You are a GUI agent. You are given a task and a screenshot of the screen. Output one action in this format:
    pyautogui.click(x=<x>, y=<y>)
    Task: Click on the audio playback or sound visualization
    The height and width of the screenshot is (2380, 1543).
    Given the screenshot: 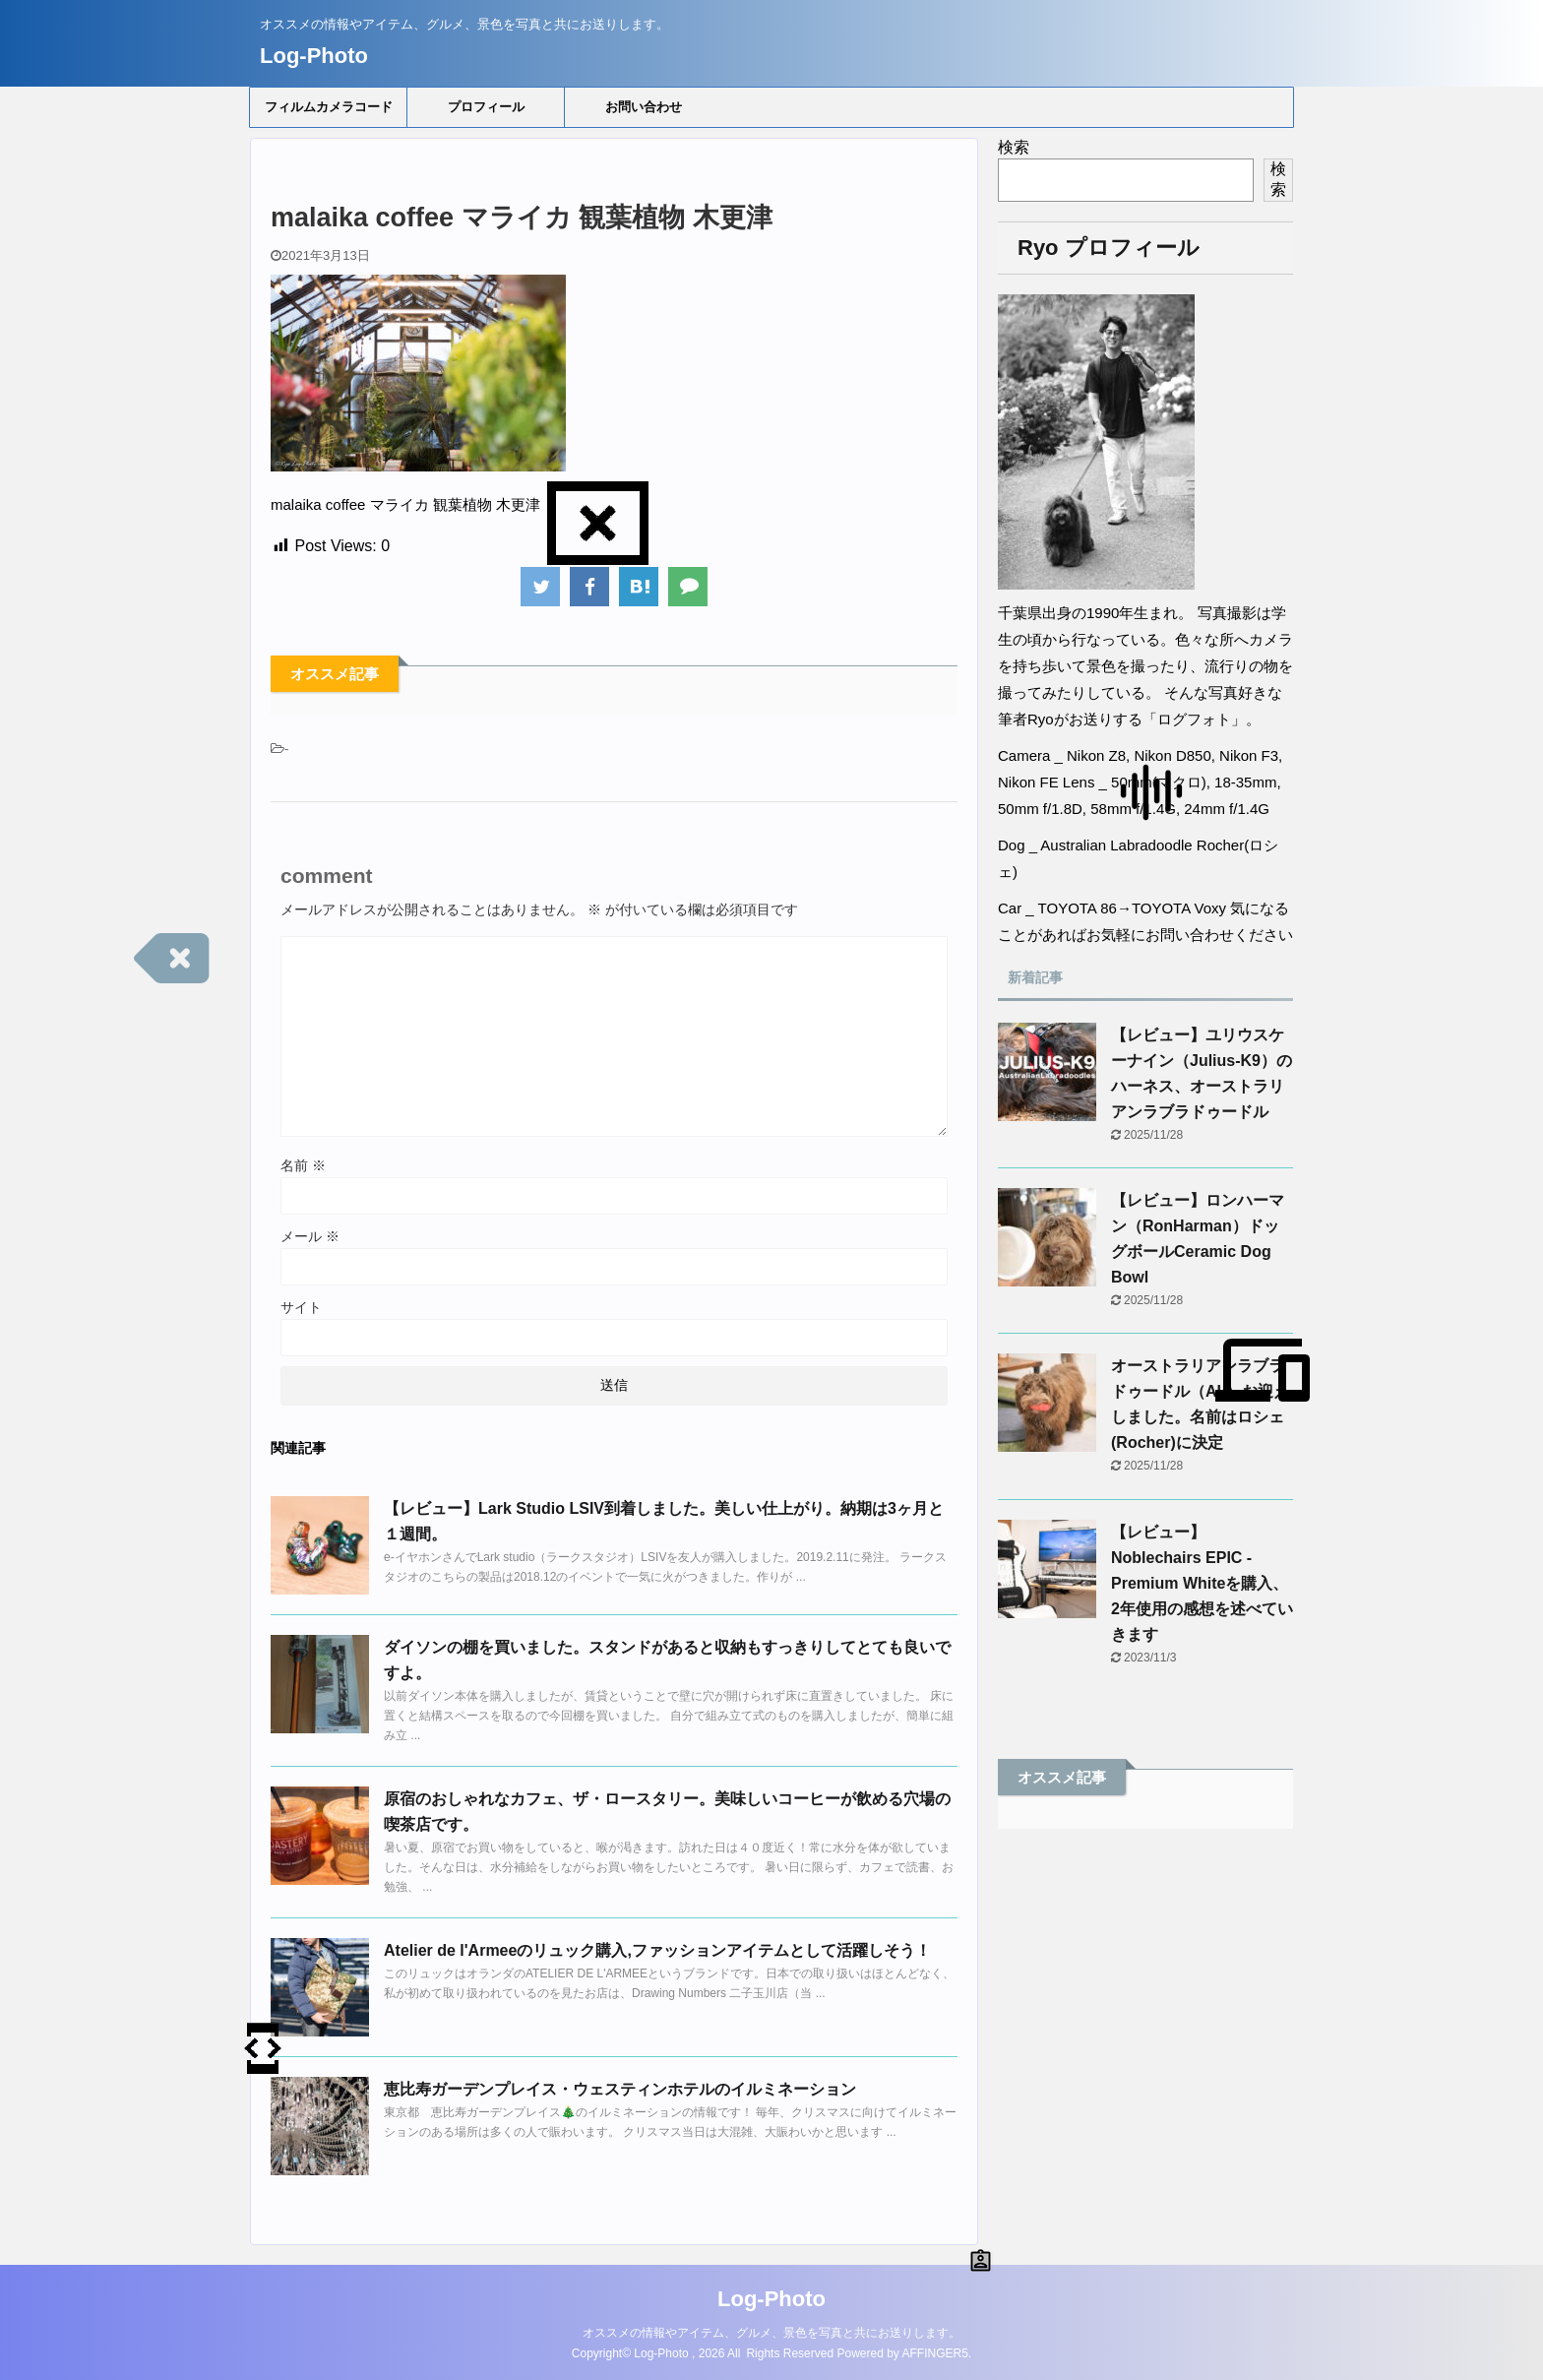 What is the action you would take?
    pyautogui.click(x=1151, y=792)
    